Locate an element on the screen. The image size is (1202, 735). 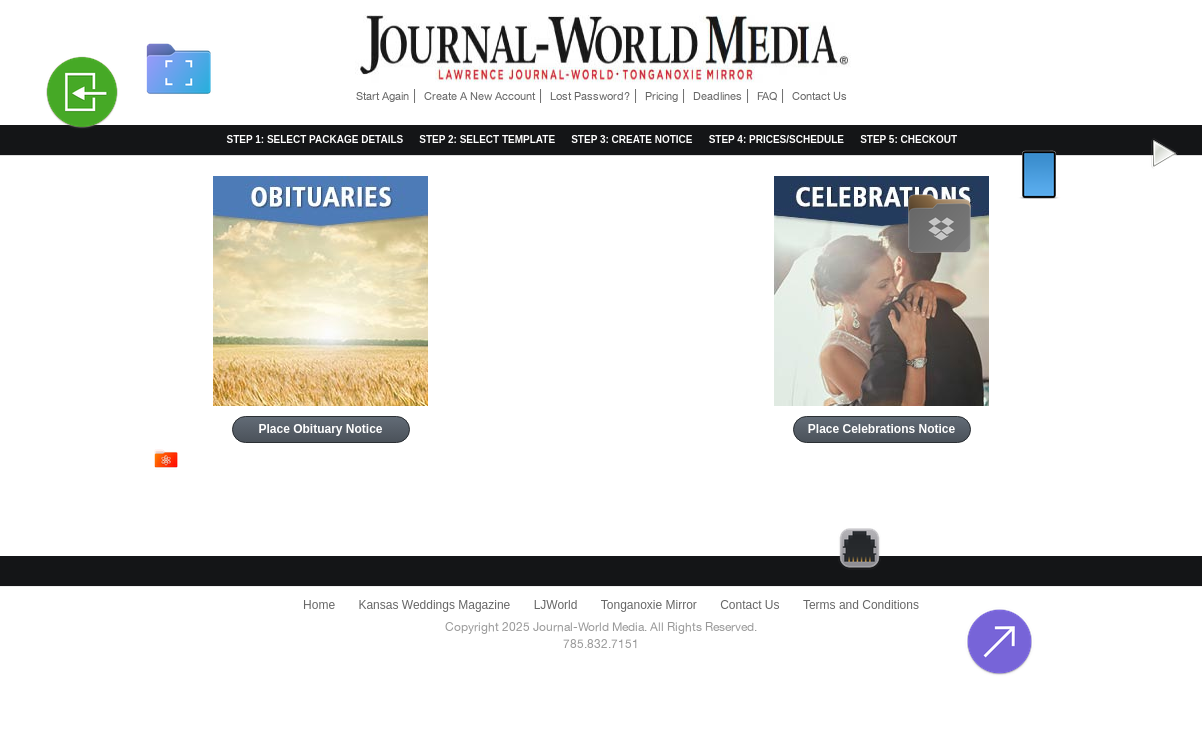
indicates a connected iPad device is located at coordinates (1039, 175).